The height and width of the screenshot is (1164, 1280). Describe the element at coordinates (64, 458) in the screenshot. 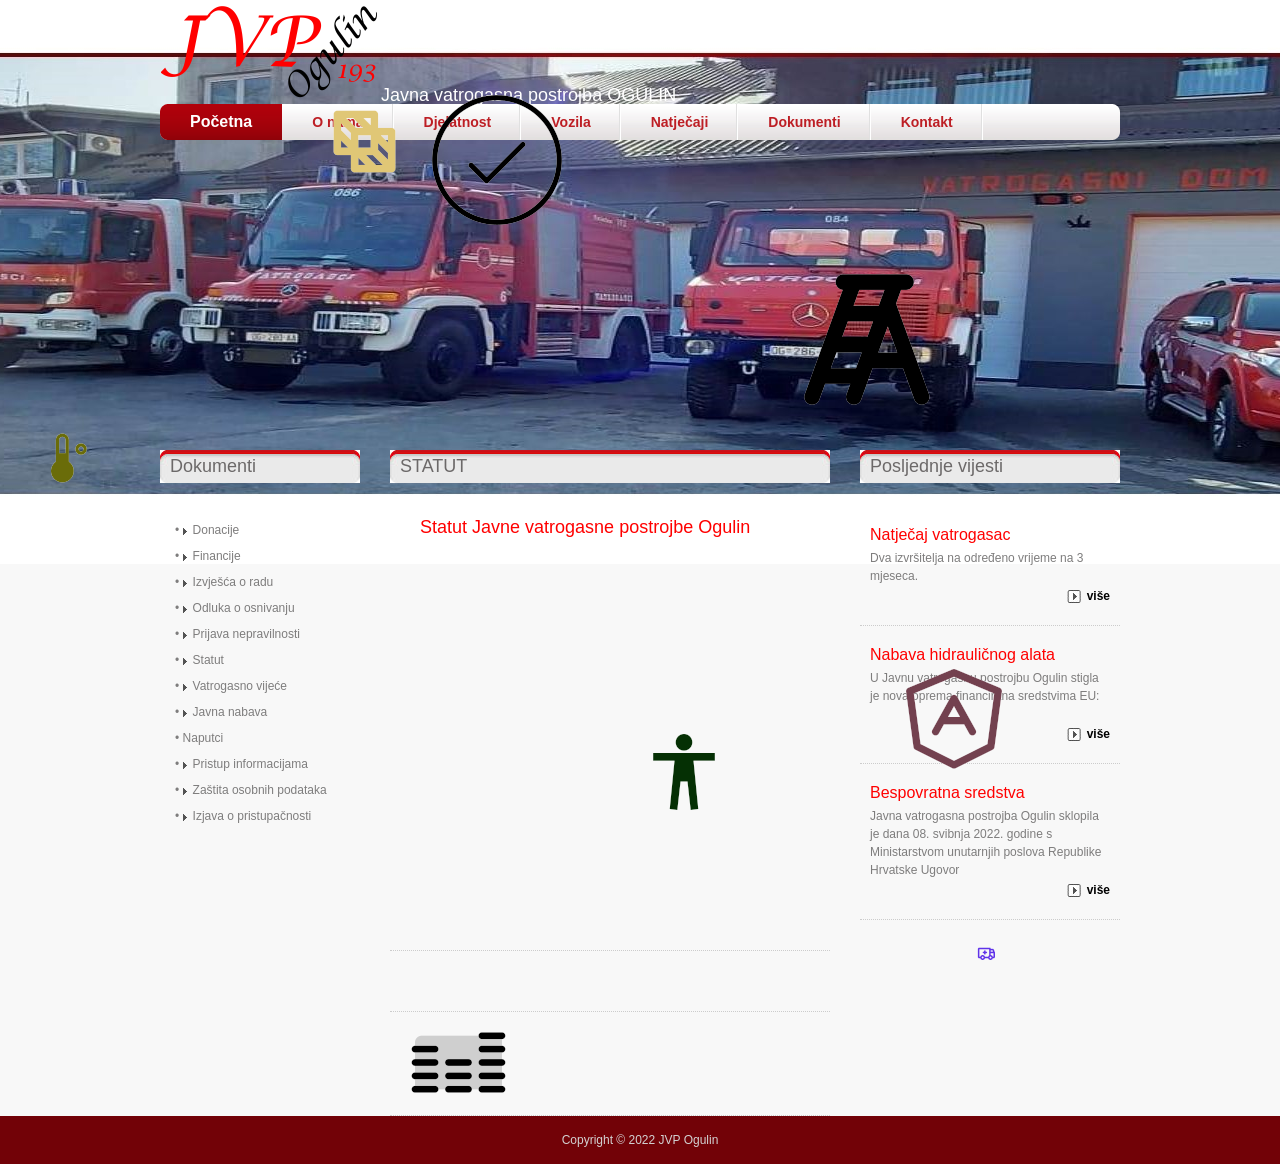

I see `view current temperature` at that location.